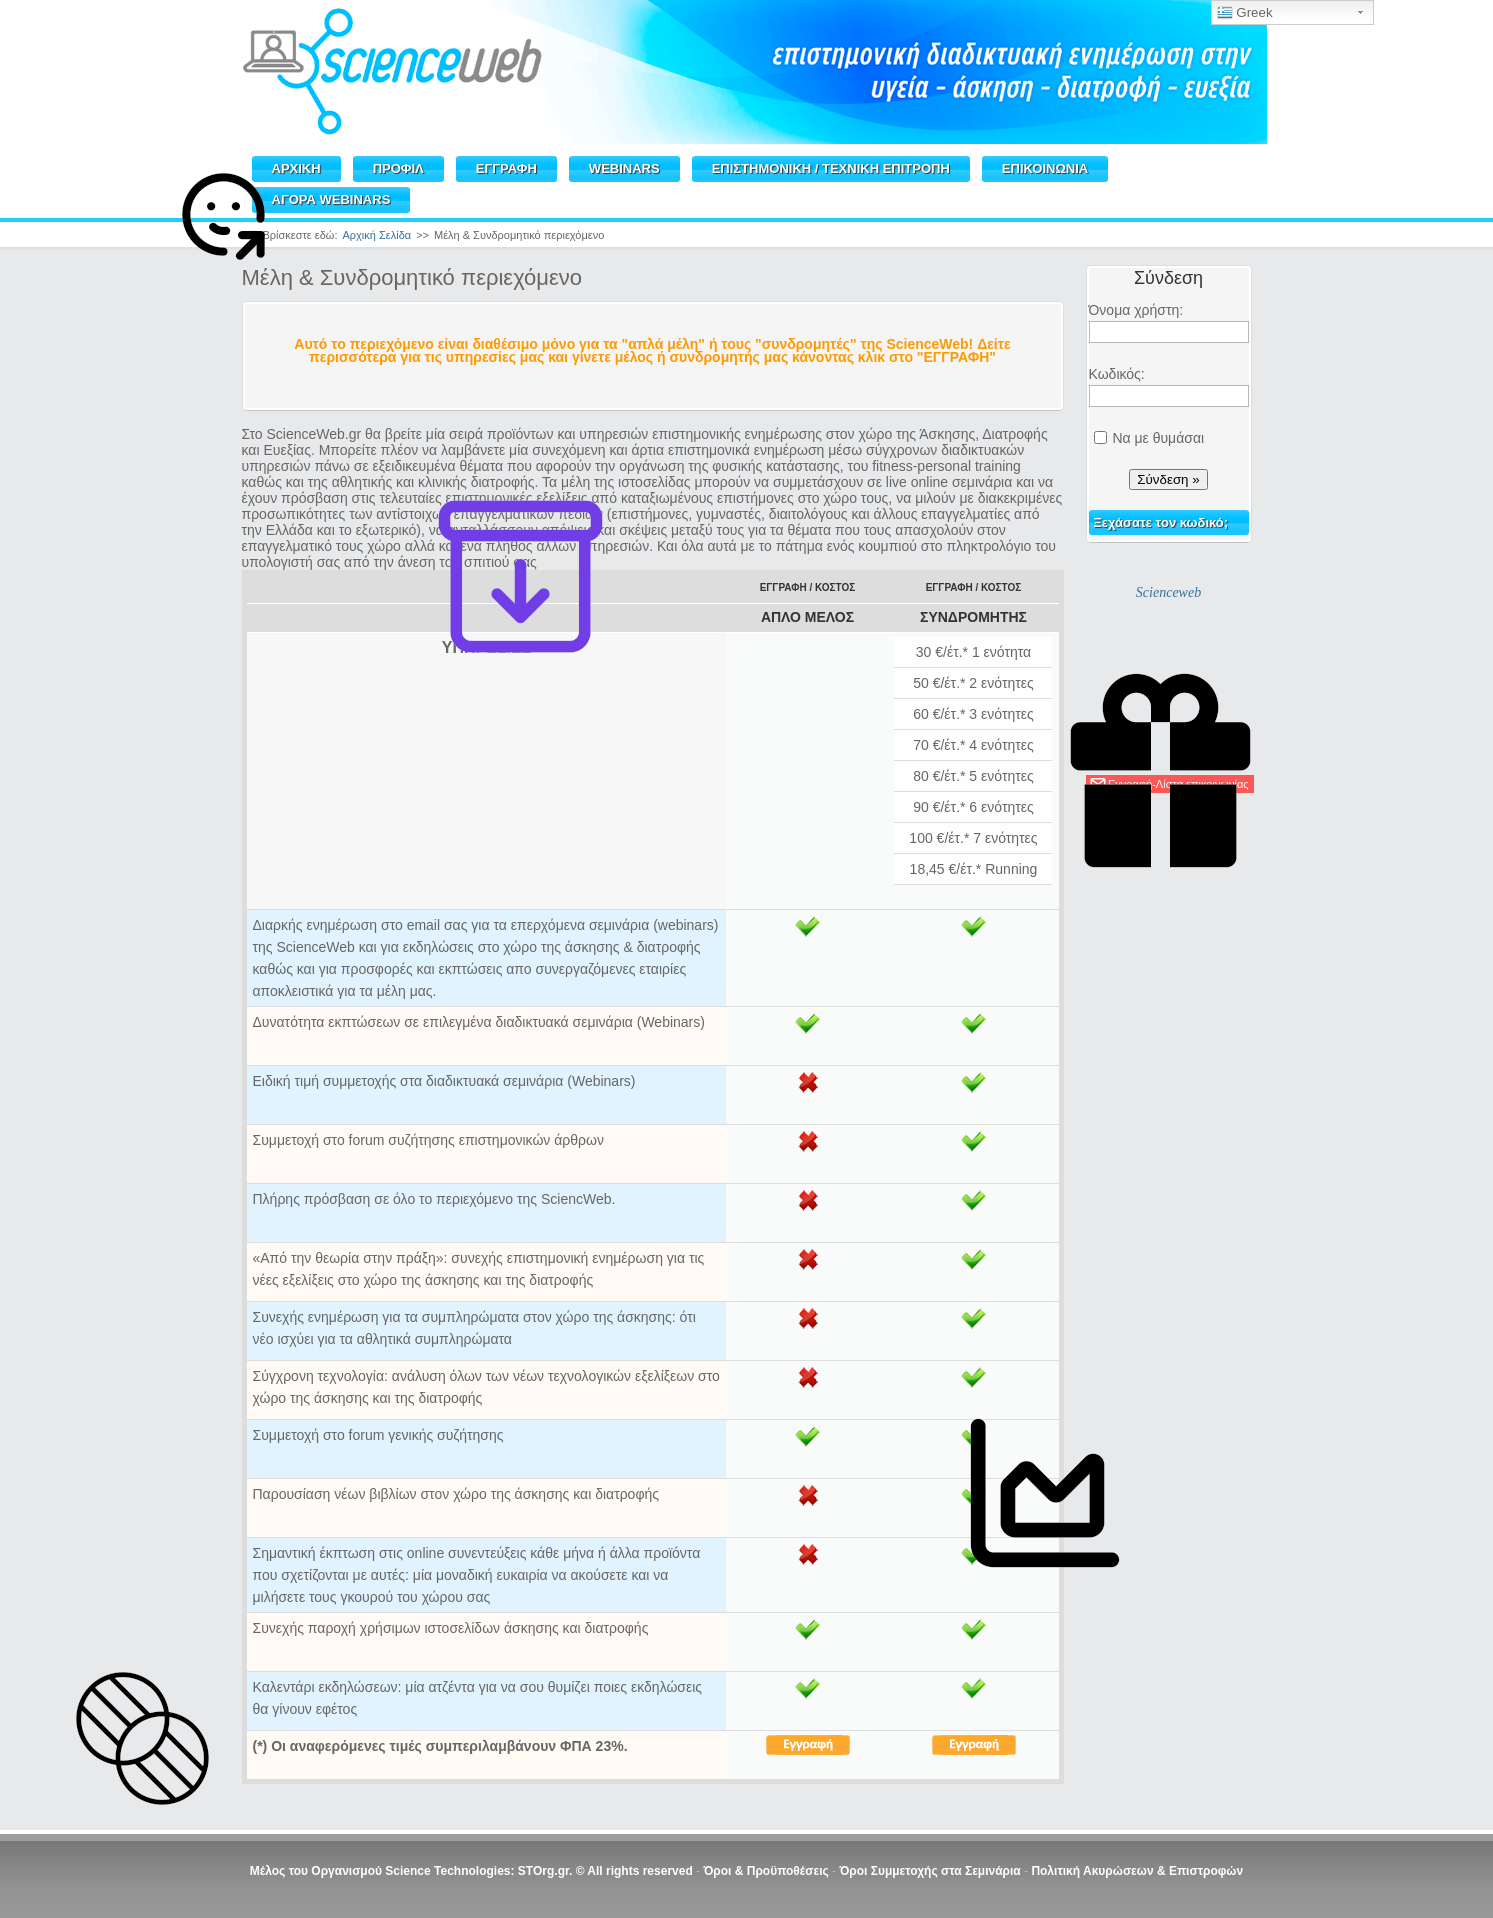 The image size is (1493, 1918). What do you see at coordinates (223, 214) in the screenshot?
I see `share your mood or status with others` at bounding box center [223, 214].